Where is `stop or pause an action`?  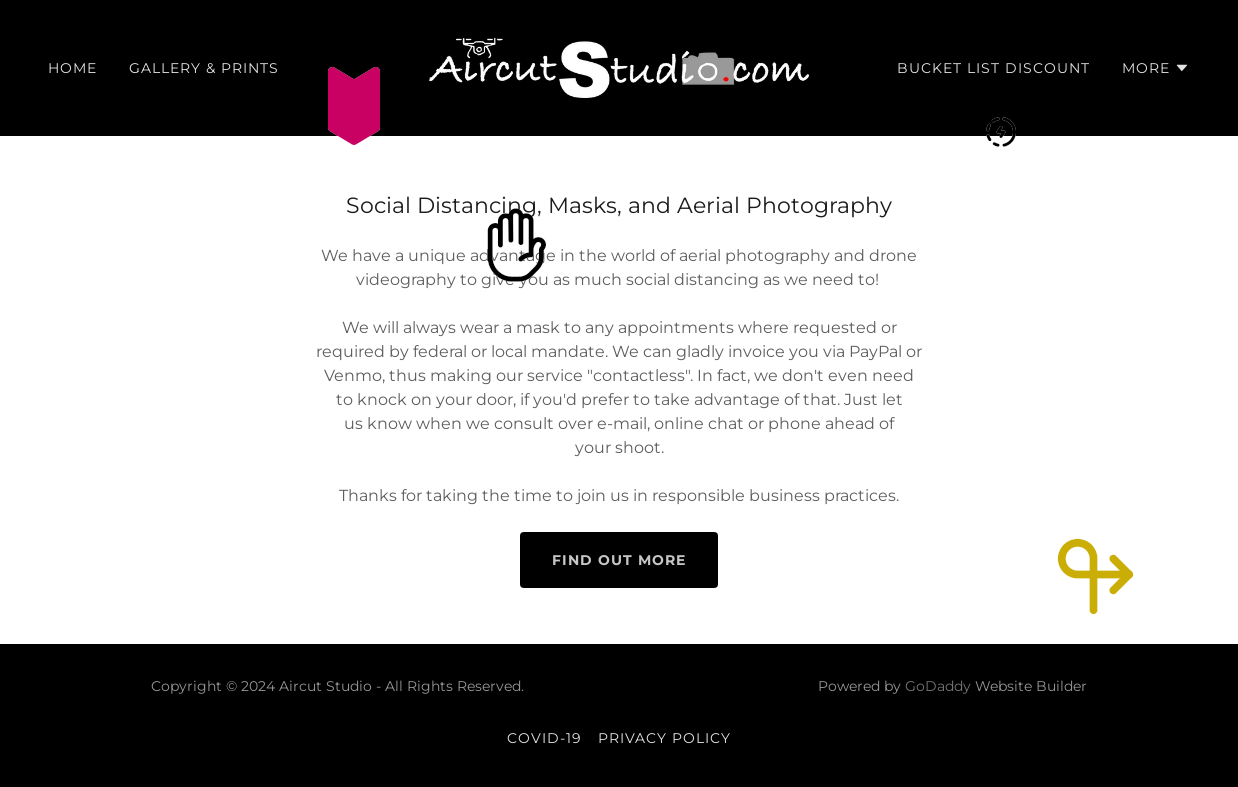 stop or pause an action is located at coordinates (517, 245).